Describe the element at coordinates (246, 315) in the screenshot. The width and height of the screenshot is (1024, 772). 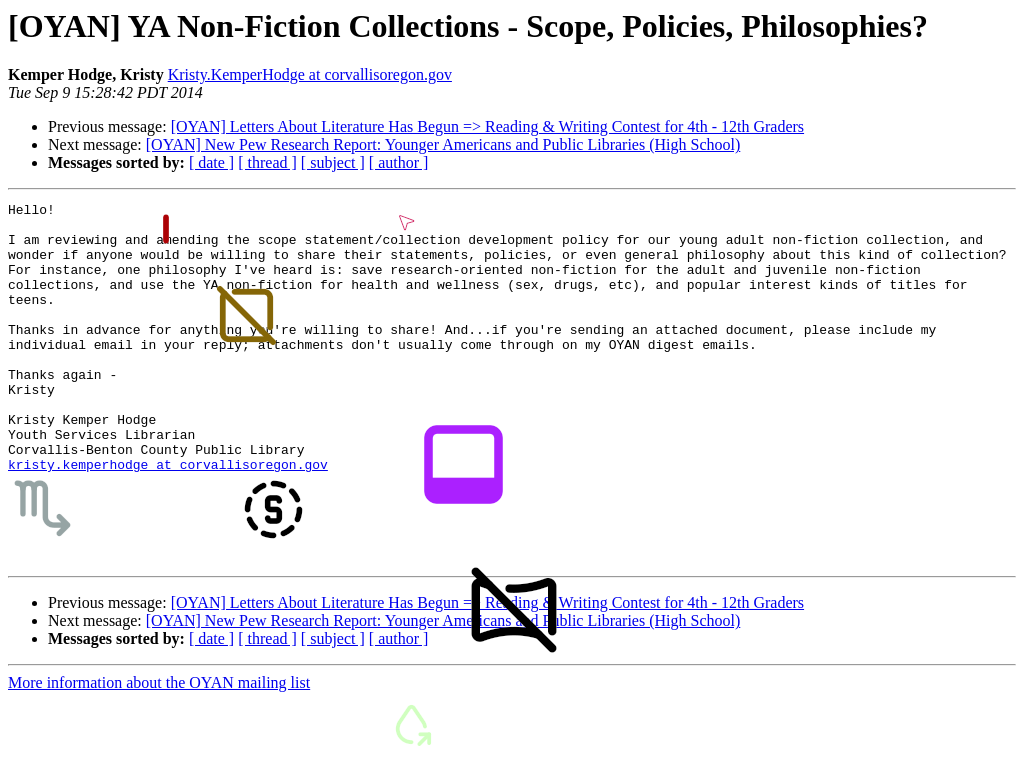
I see `disable or hide a square element` at that location.